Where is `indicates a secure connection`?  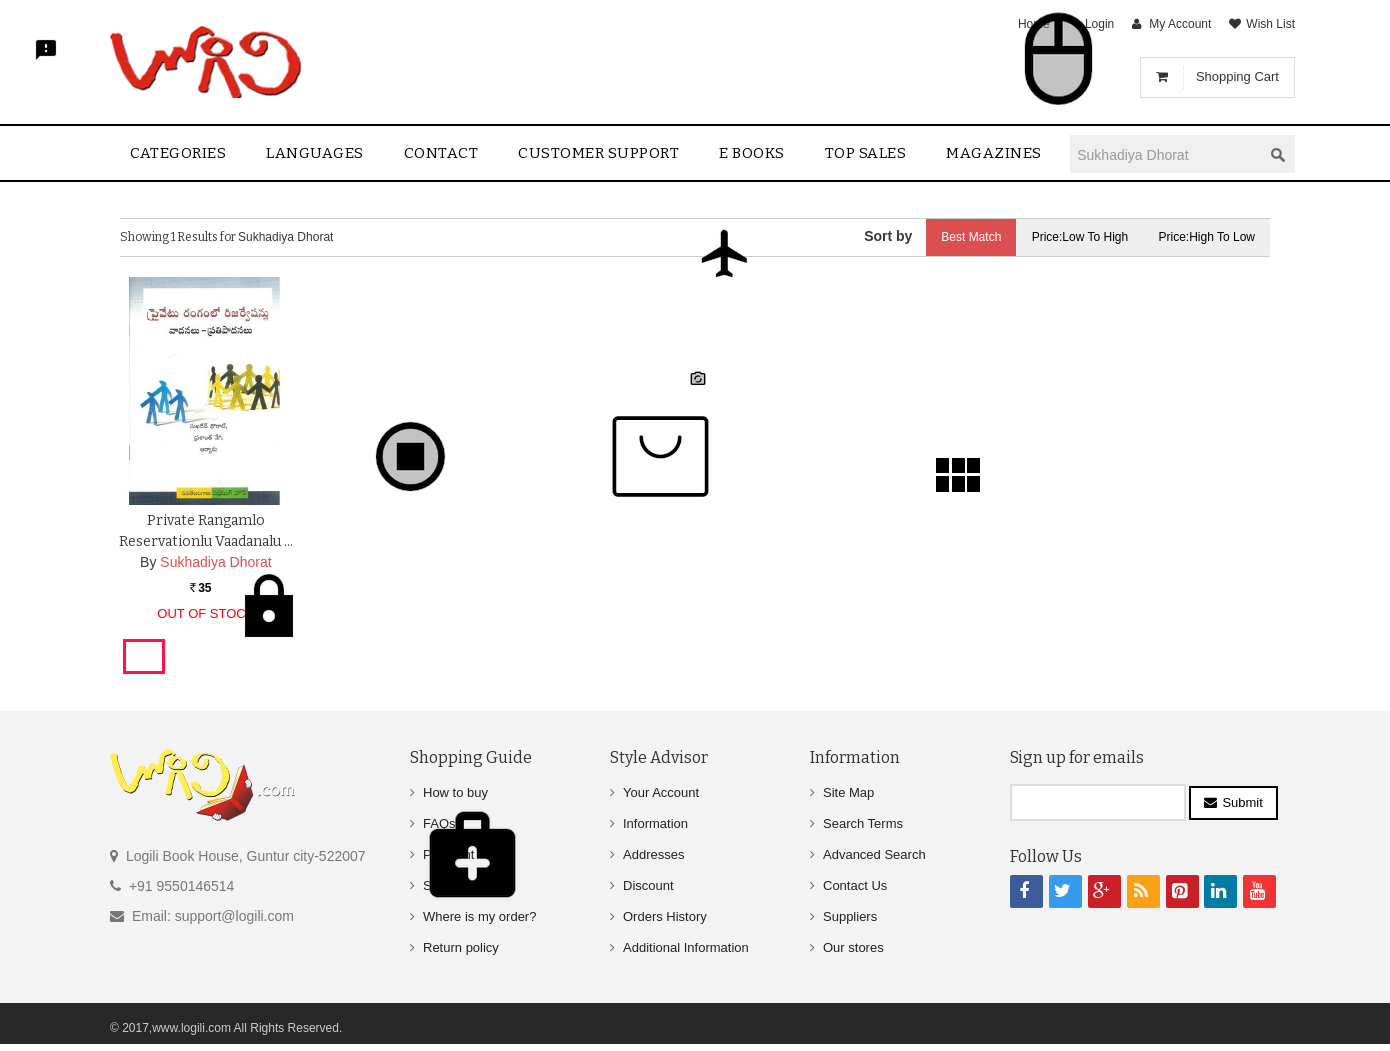
indicates a secure connection is located at coordinates (269, 607).